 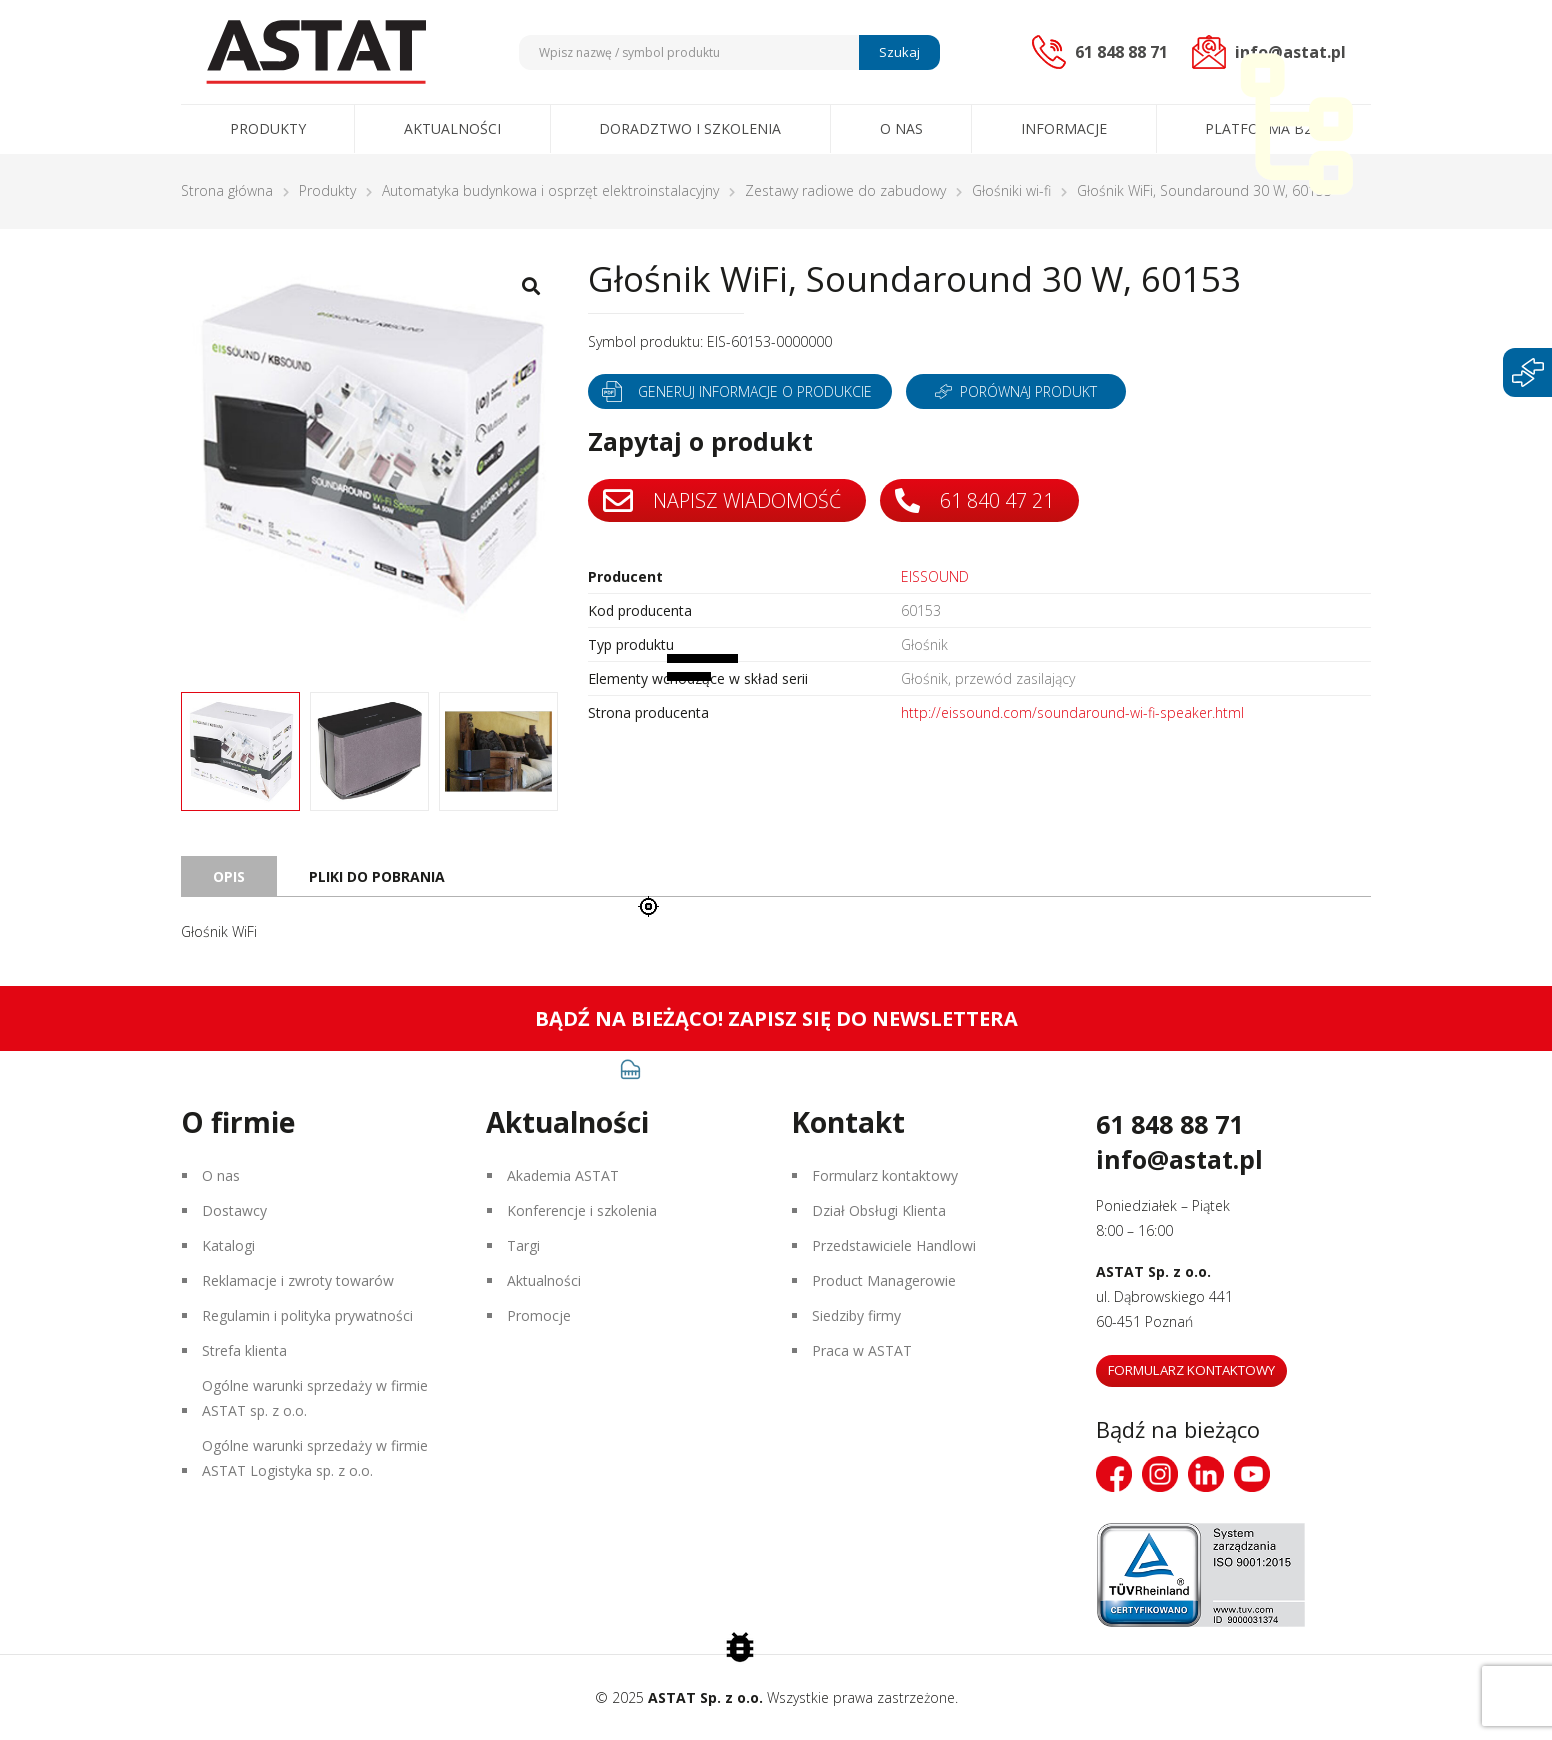 I want to click on access piano or keyboard instrument, so click(x=630, y=1069).